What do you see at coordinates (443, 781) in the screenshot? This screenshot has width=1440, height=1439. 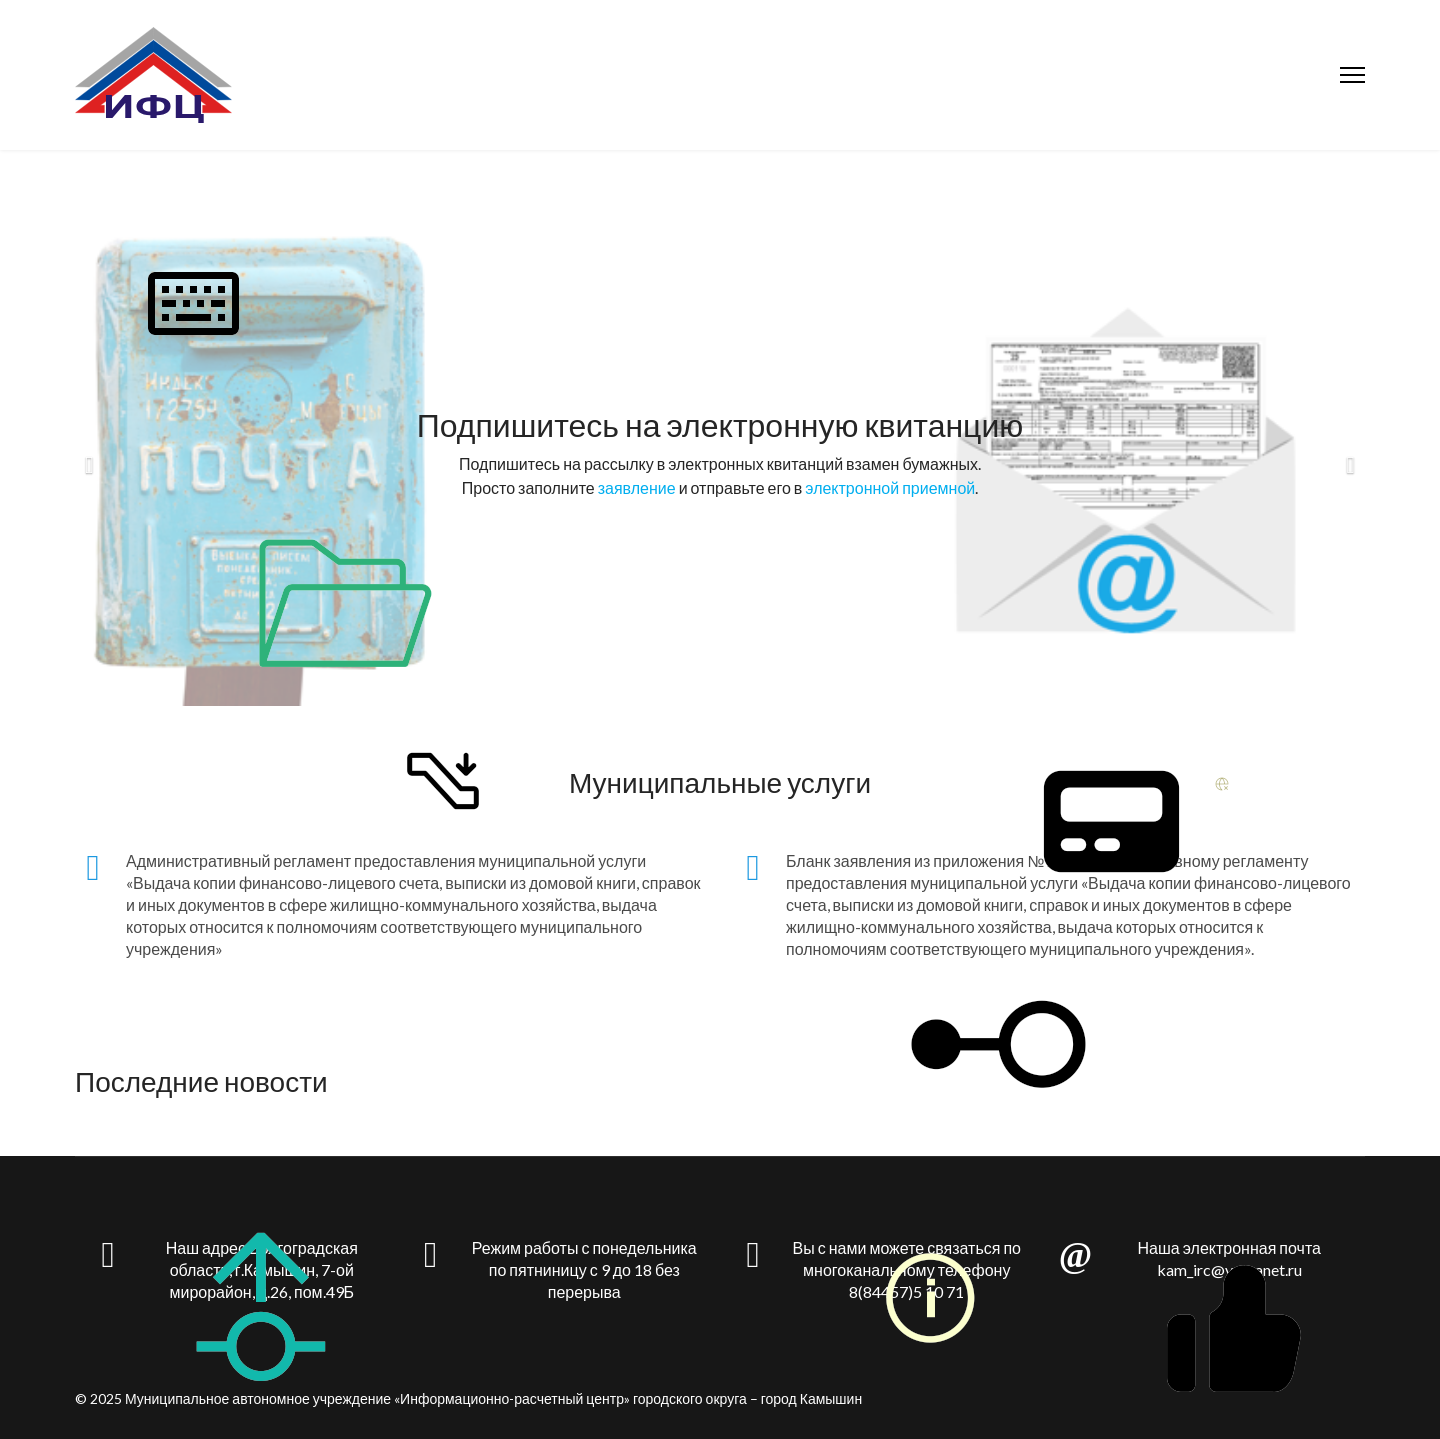 I see `navigate to escalator going down` at bounding box center [443, 781].